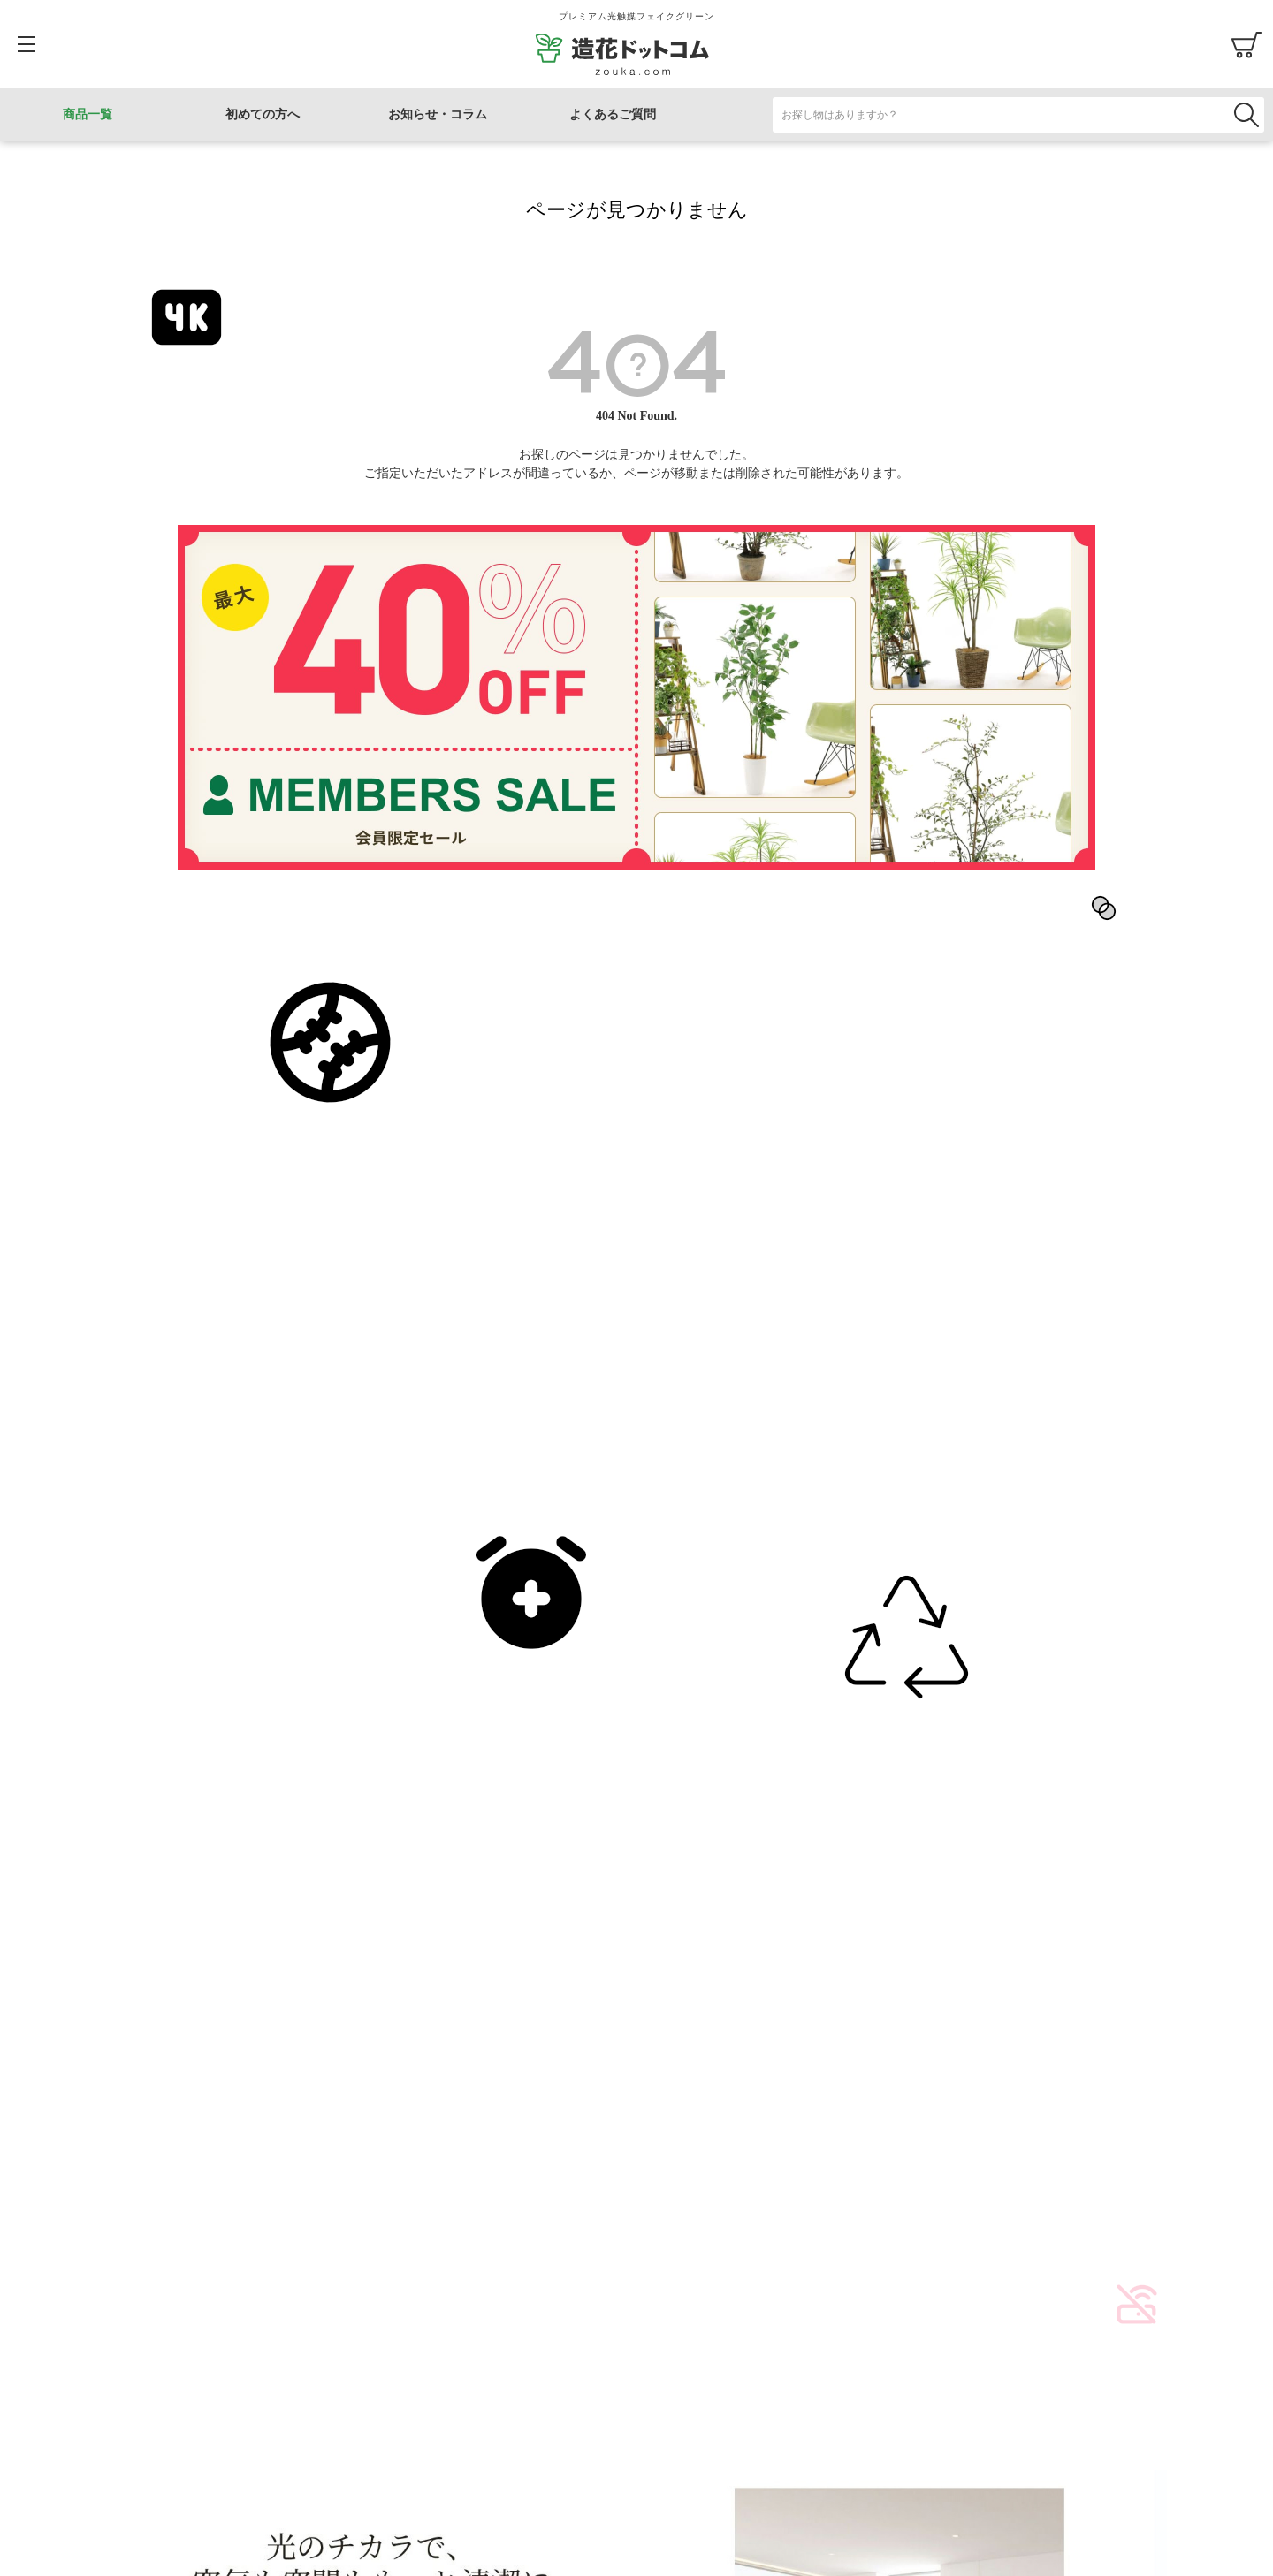  Describe the element at coordinates (330, 1042) in the screenshot. I see `view baseball scores or stats` at that location.